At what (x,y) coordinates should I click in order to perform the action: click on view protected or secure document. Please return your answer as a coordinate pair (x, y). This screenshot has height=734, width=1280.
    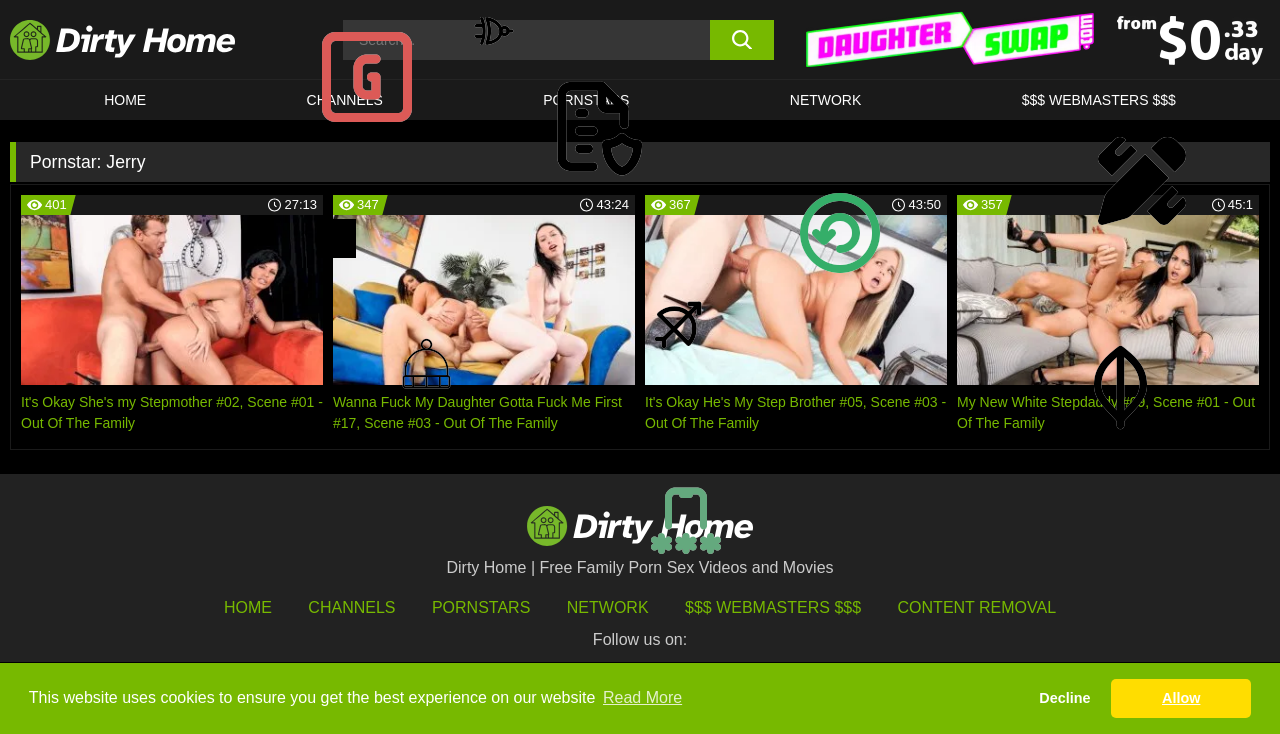
    Looking at the image, I should click on (597, 126).